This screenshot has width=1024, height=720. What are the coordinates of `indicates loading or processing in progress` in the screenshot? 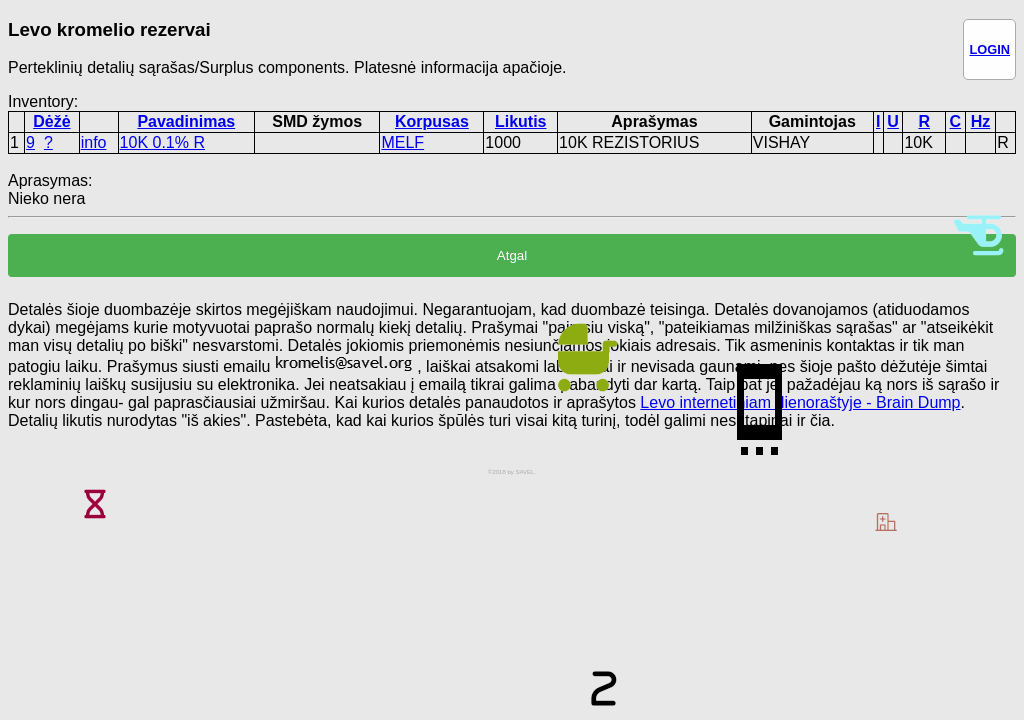 It's located at (95, 504).